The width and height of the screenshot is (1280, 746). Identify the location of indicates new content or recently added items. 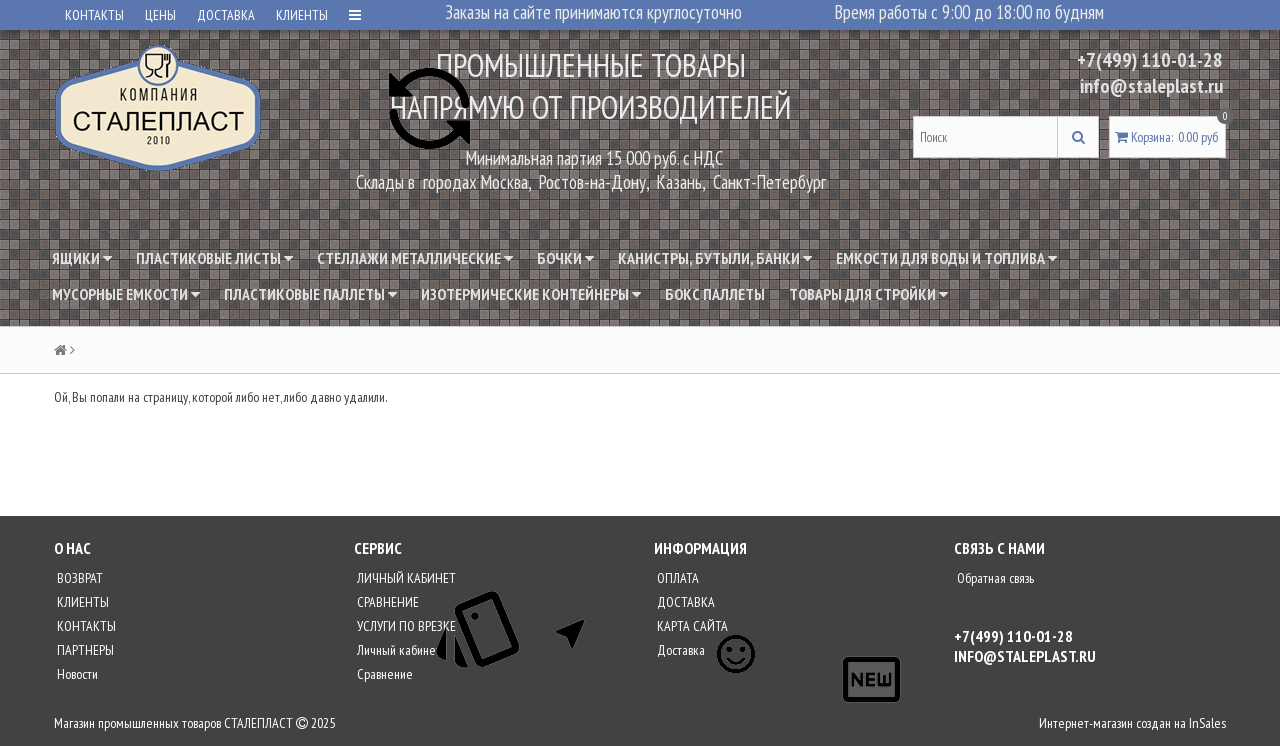
(871, 679).